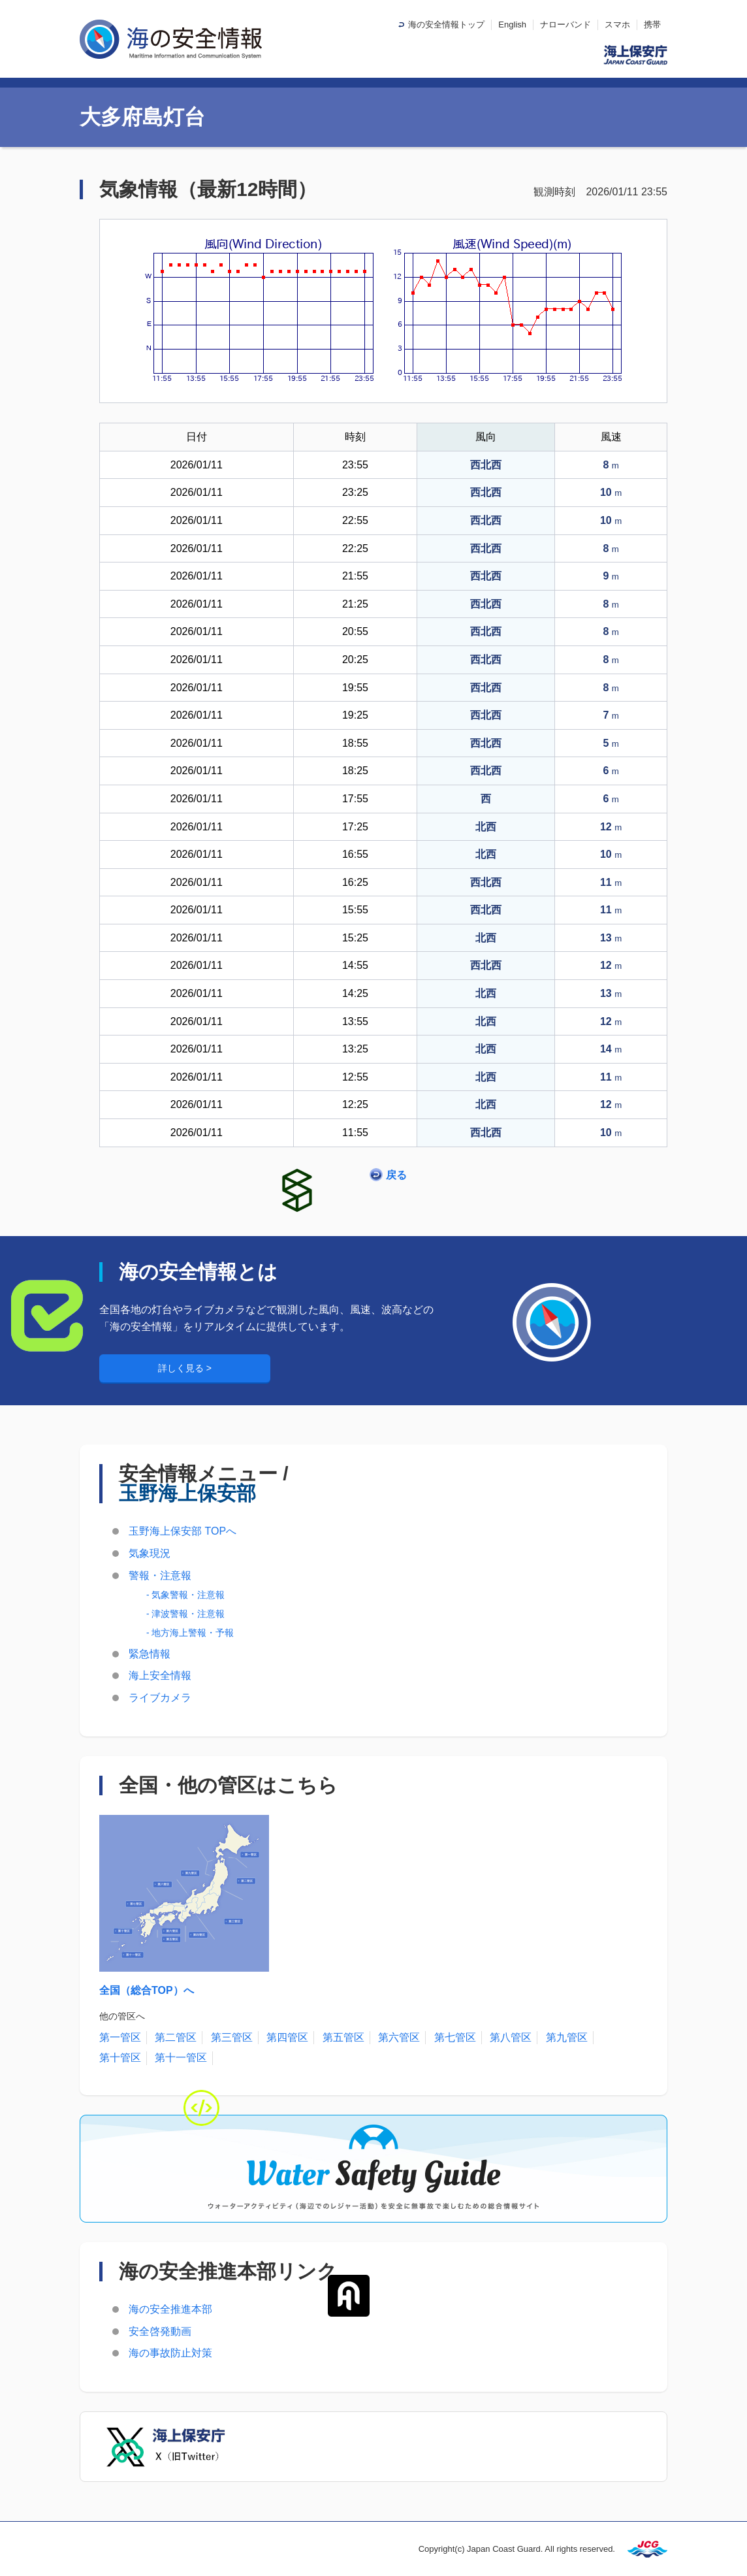 This screenshot has height=2576, width=747. What do you see at coordinates (127, 2451) in the screenshot?
I see `open EasyEDA circuit design application` at bounding box center [127, 2451].